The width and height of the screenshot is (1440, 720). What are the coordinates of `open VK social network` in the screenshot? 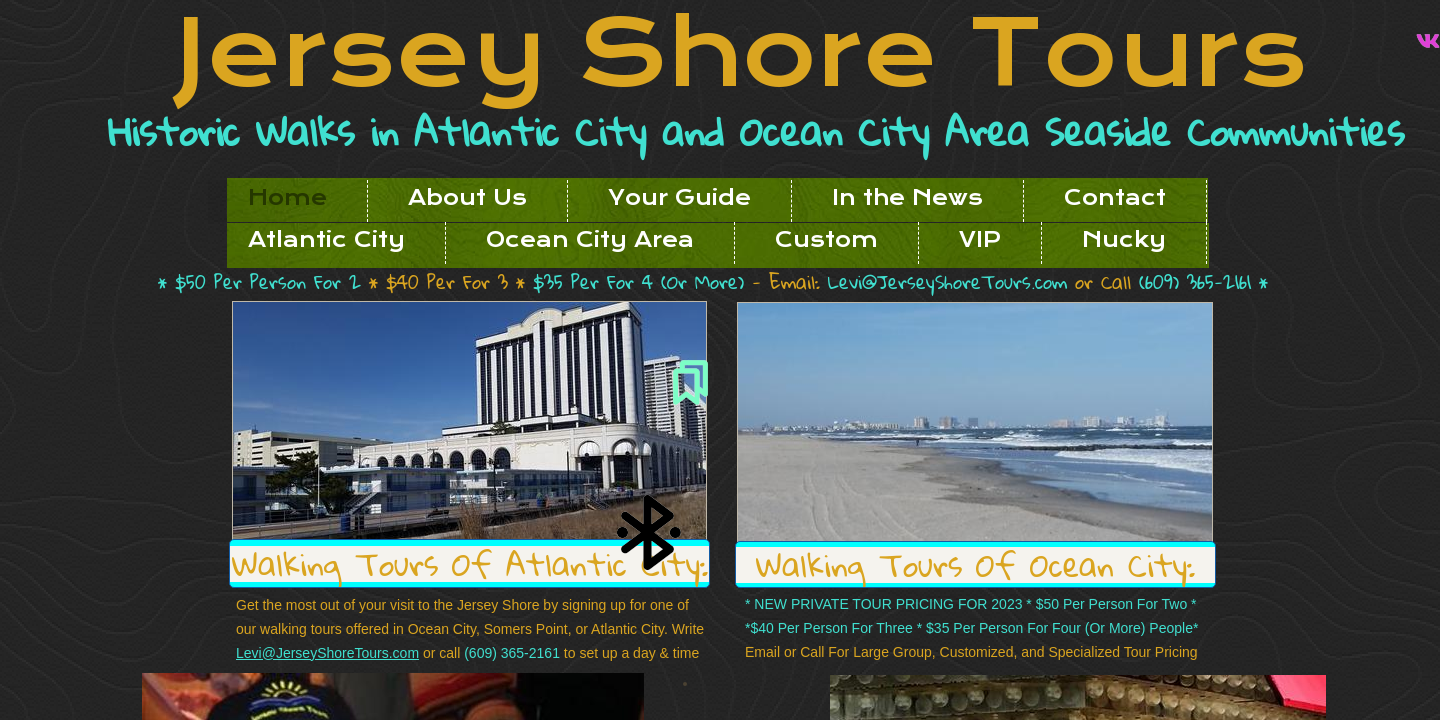 It's located at (1428, 41).